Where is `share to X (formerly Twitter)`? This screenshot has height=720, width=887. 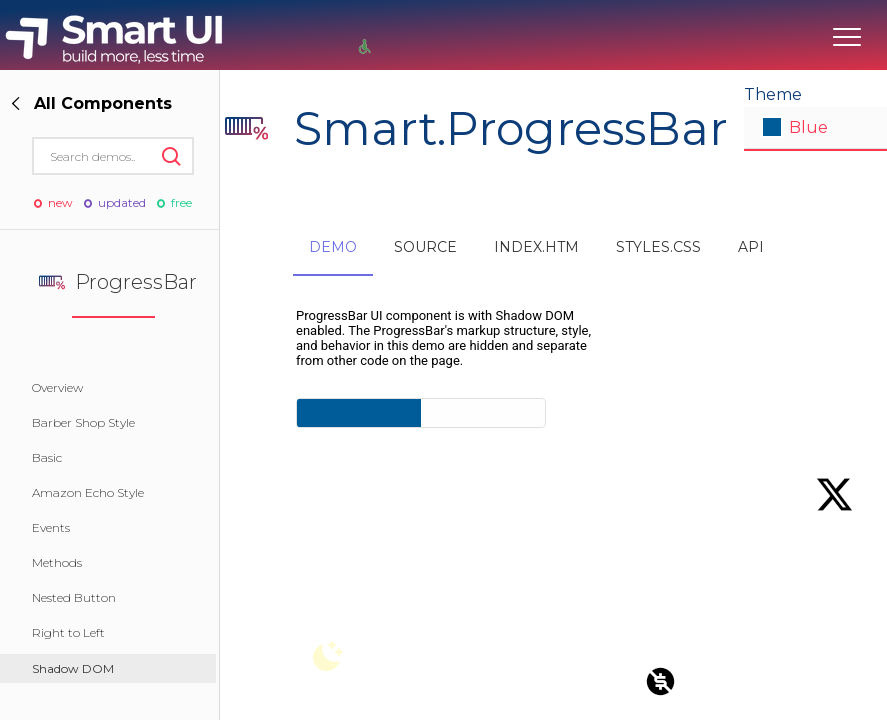
share to X (formerly Twitter) is located at coordinates (834, 494).